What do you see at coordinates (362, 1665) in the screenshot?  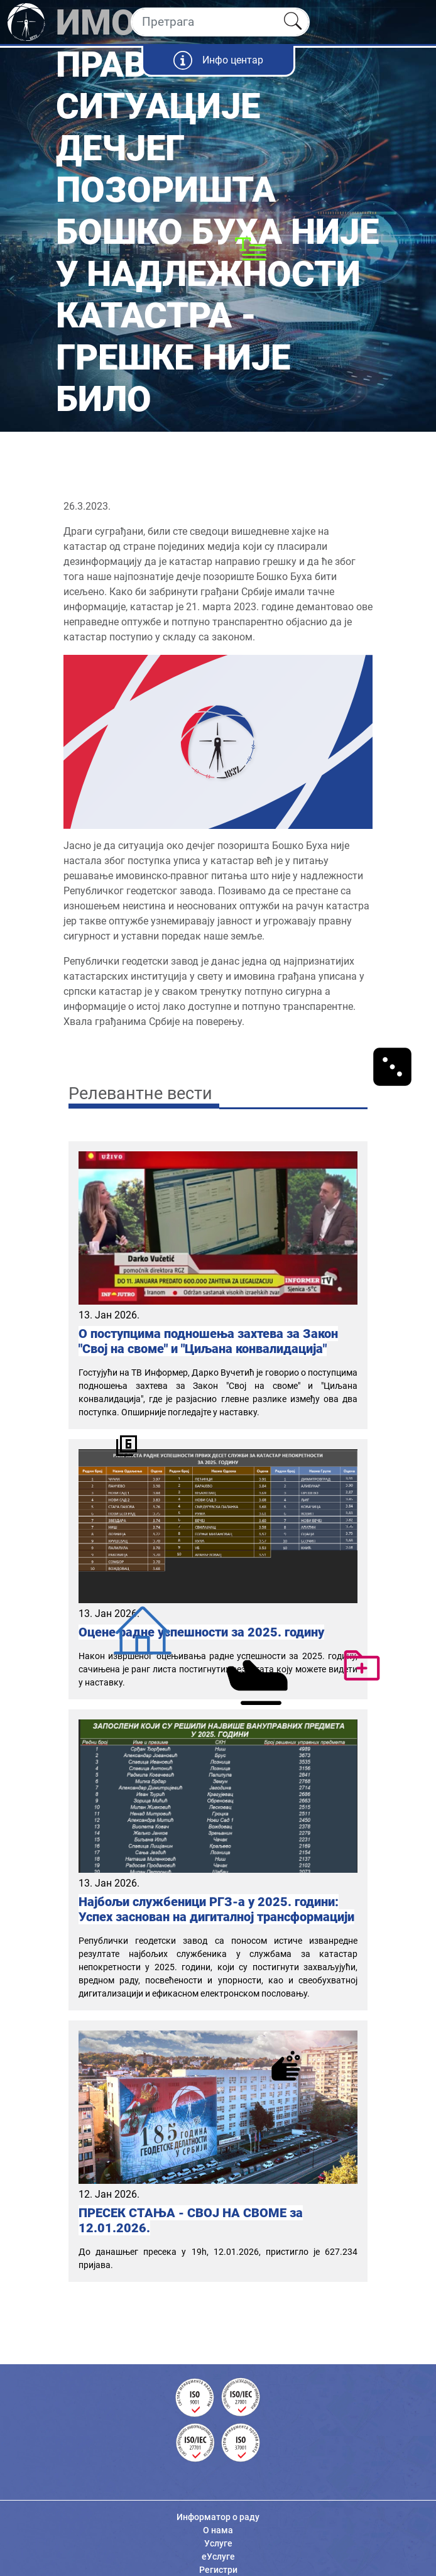 I see `create a new folder` at bounding box center [362, 1665].